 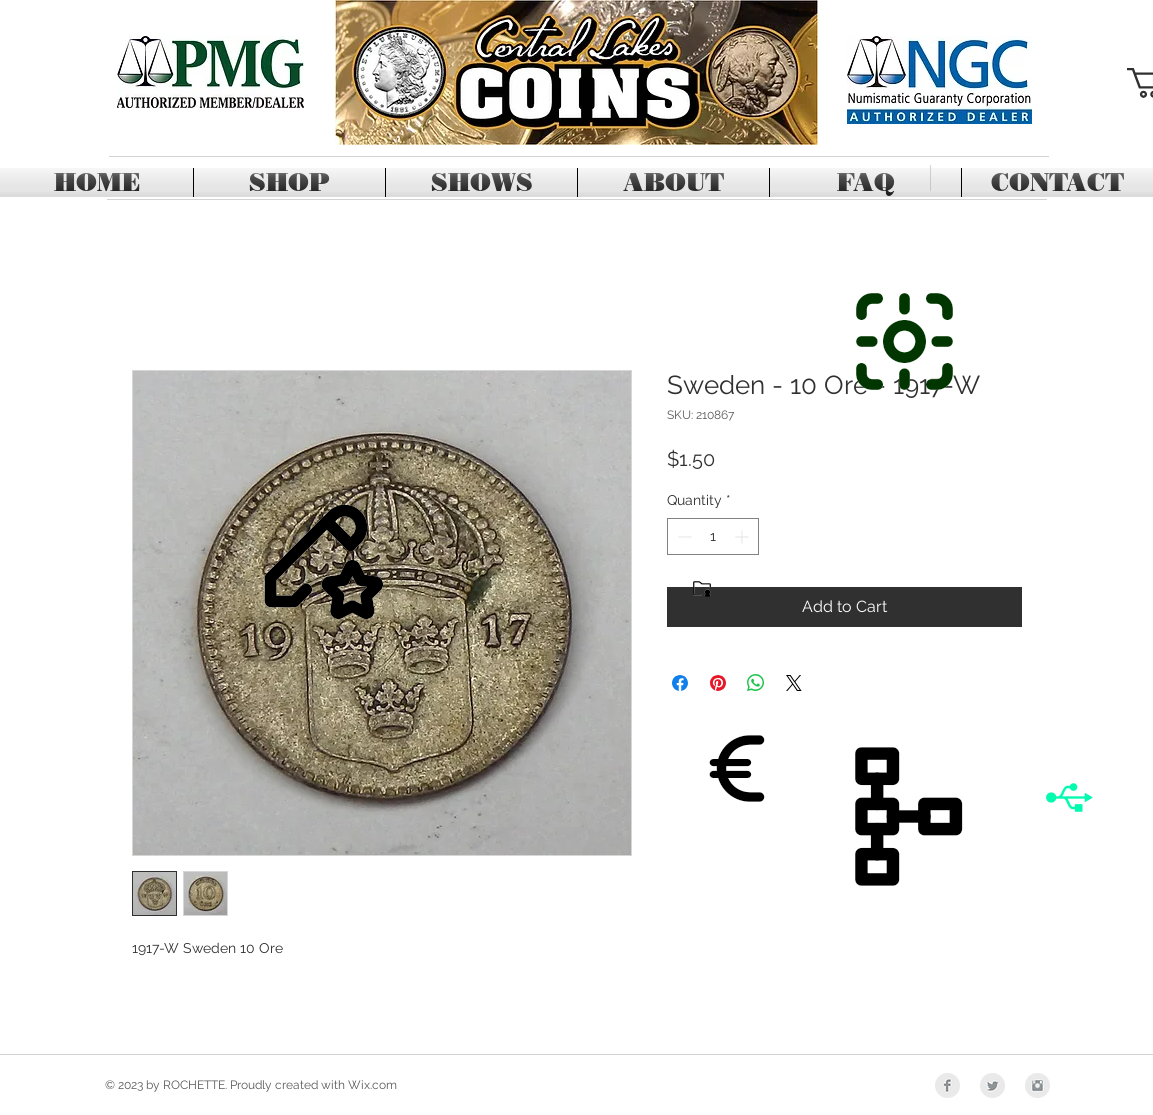 I want to click on access user profile folder, so click(x=702, y=588).